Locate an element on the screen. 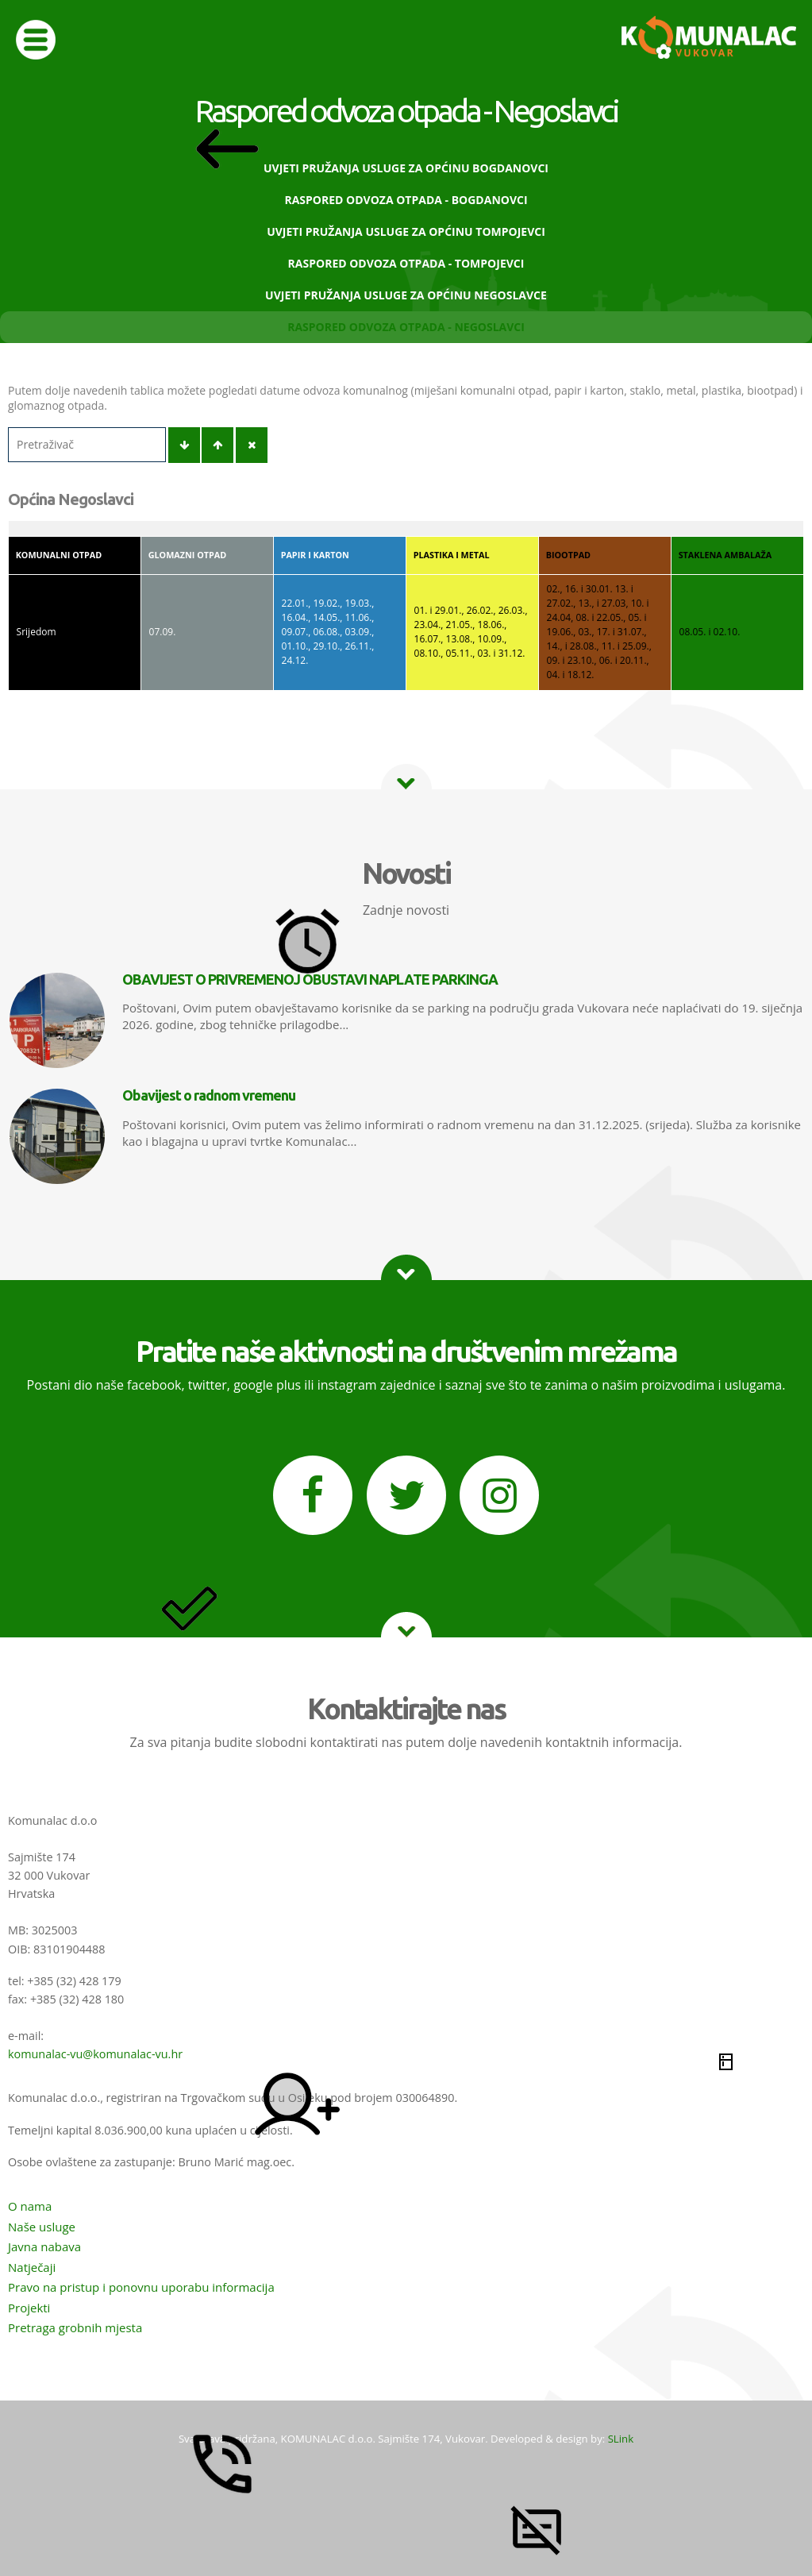 The height and width of the screenshot is (2576, 812). set or manage alarms is located at coordinates (307, 941).